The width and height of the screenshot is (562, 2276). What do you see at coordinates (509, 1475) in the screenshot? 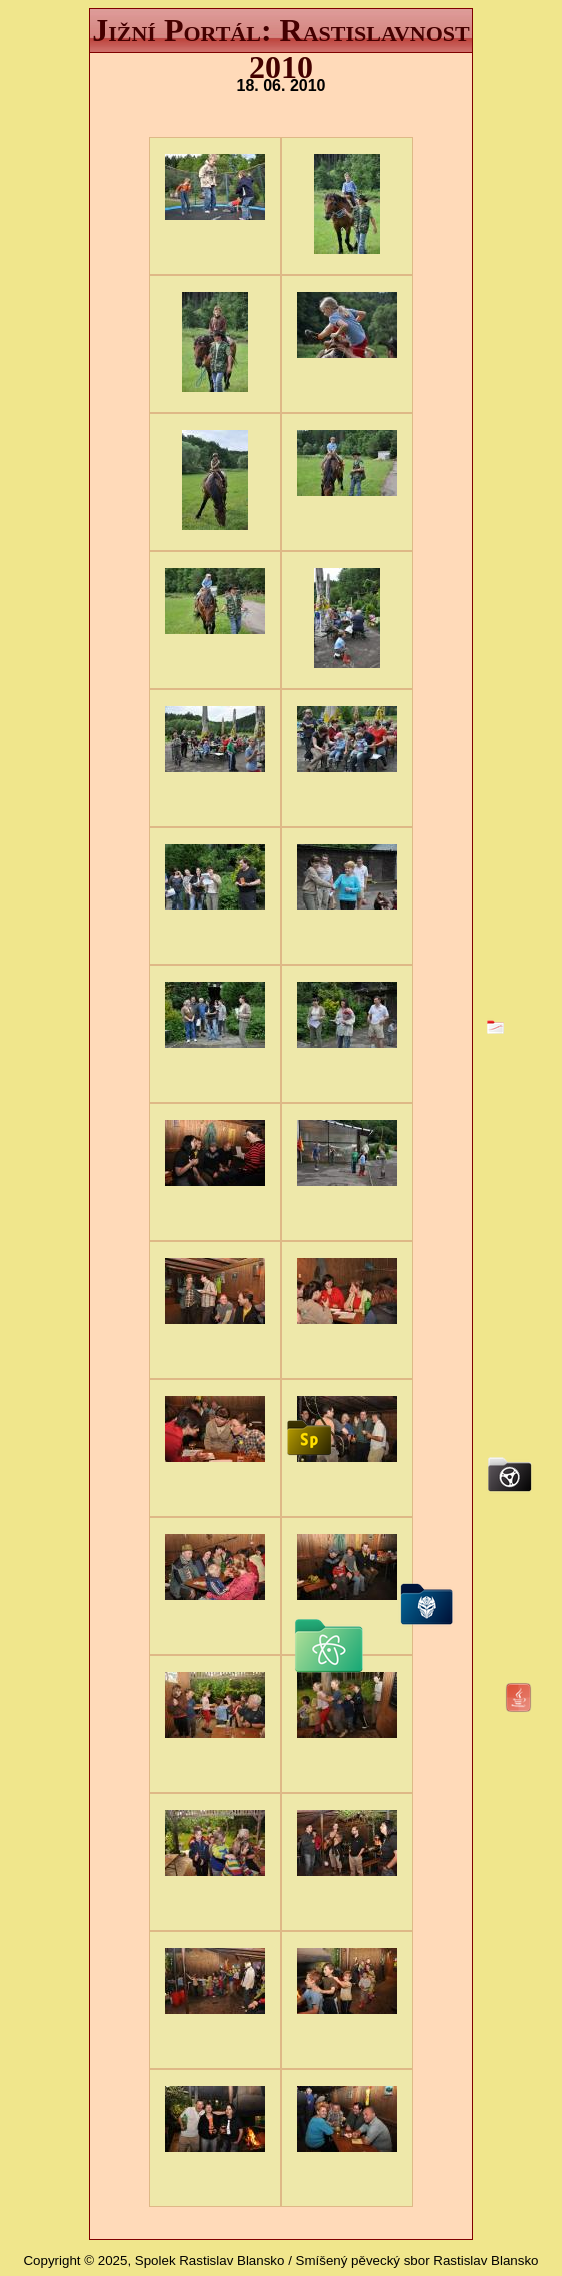
I see `open actix web framework project folder` at bounding box center [509, 1475].